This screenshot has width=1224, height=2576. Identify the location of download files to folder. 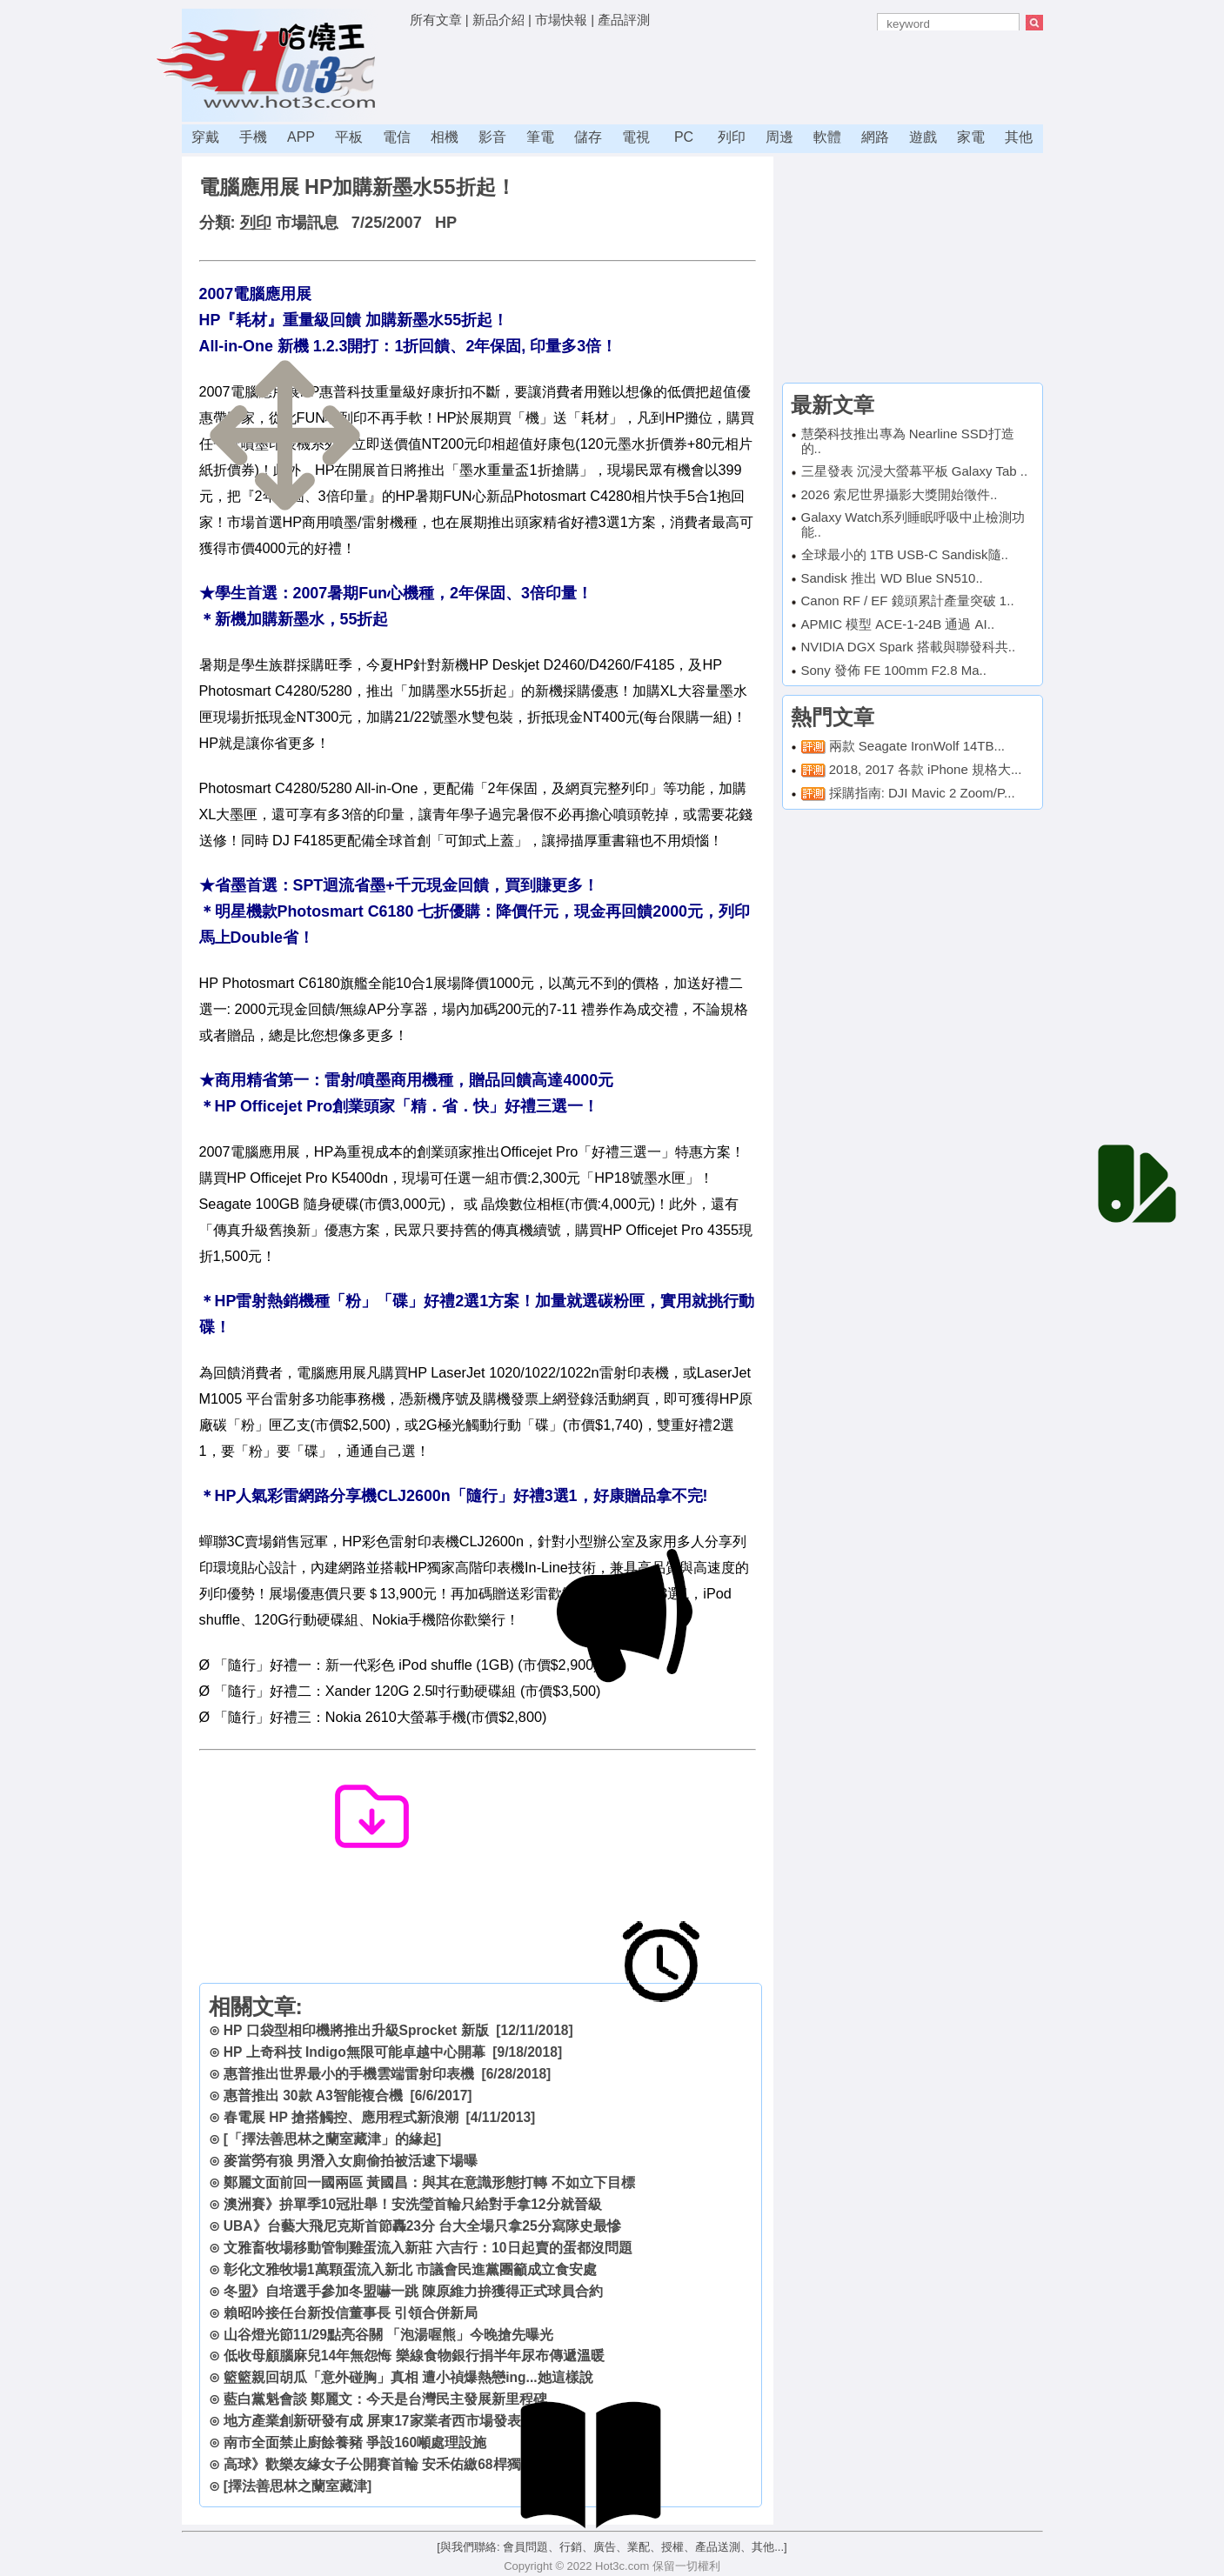
(371, 1816).